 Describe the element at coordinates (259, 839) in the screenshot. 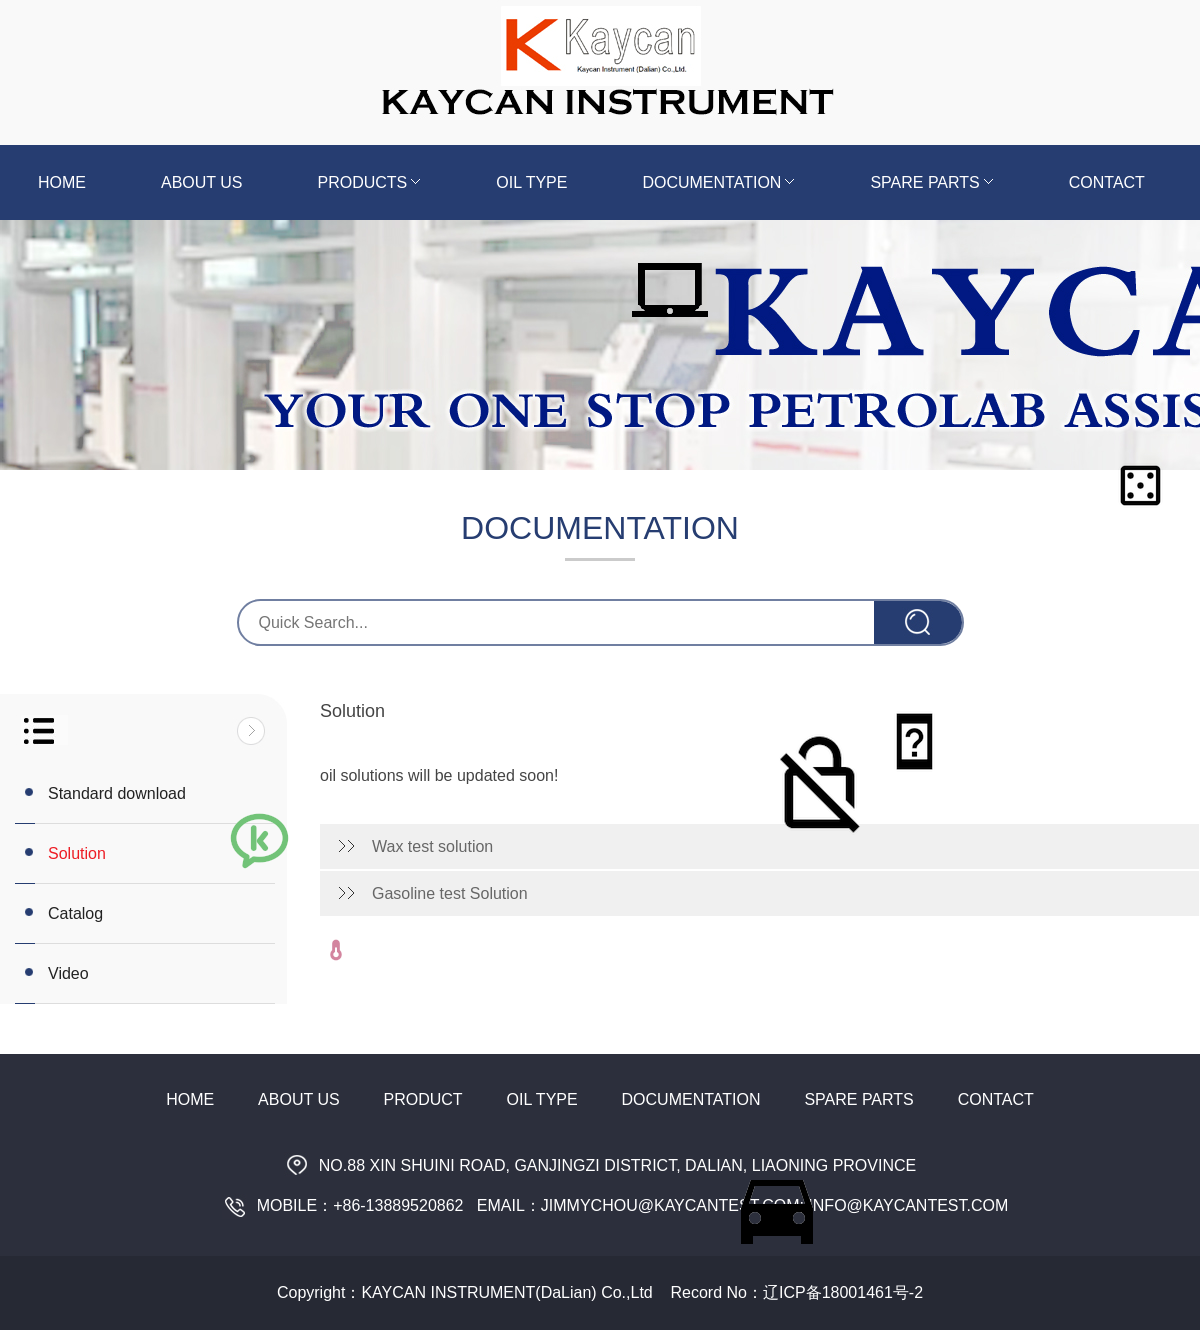

I see `open KakaoTalk messaging app` at that location.